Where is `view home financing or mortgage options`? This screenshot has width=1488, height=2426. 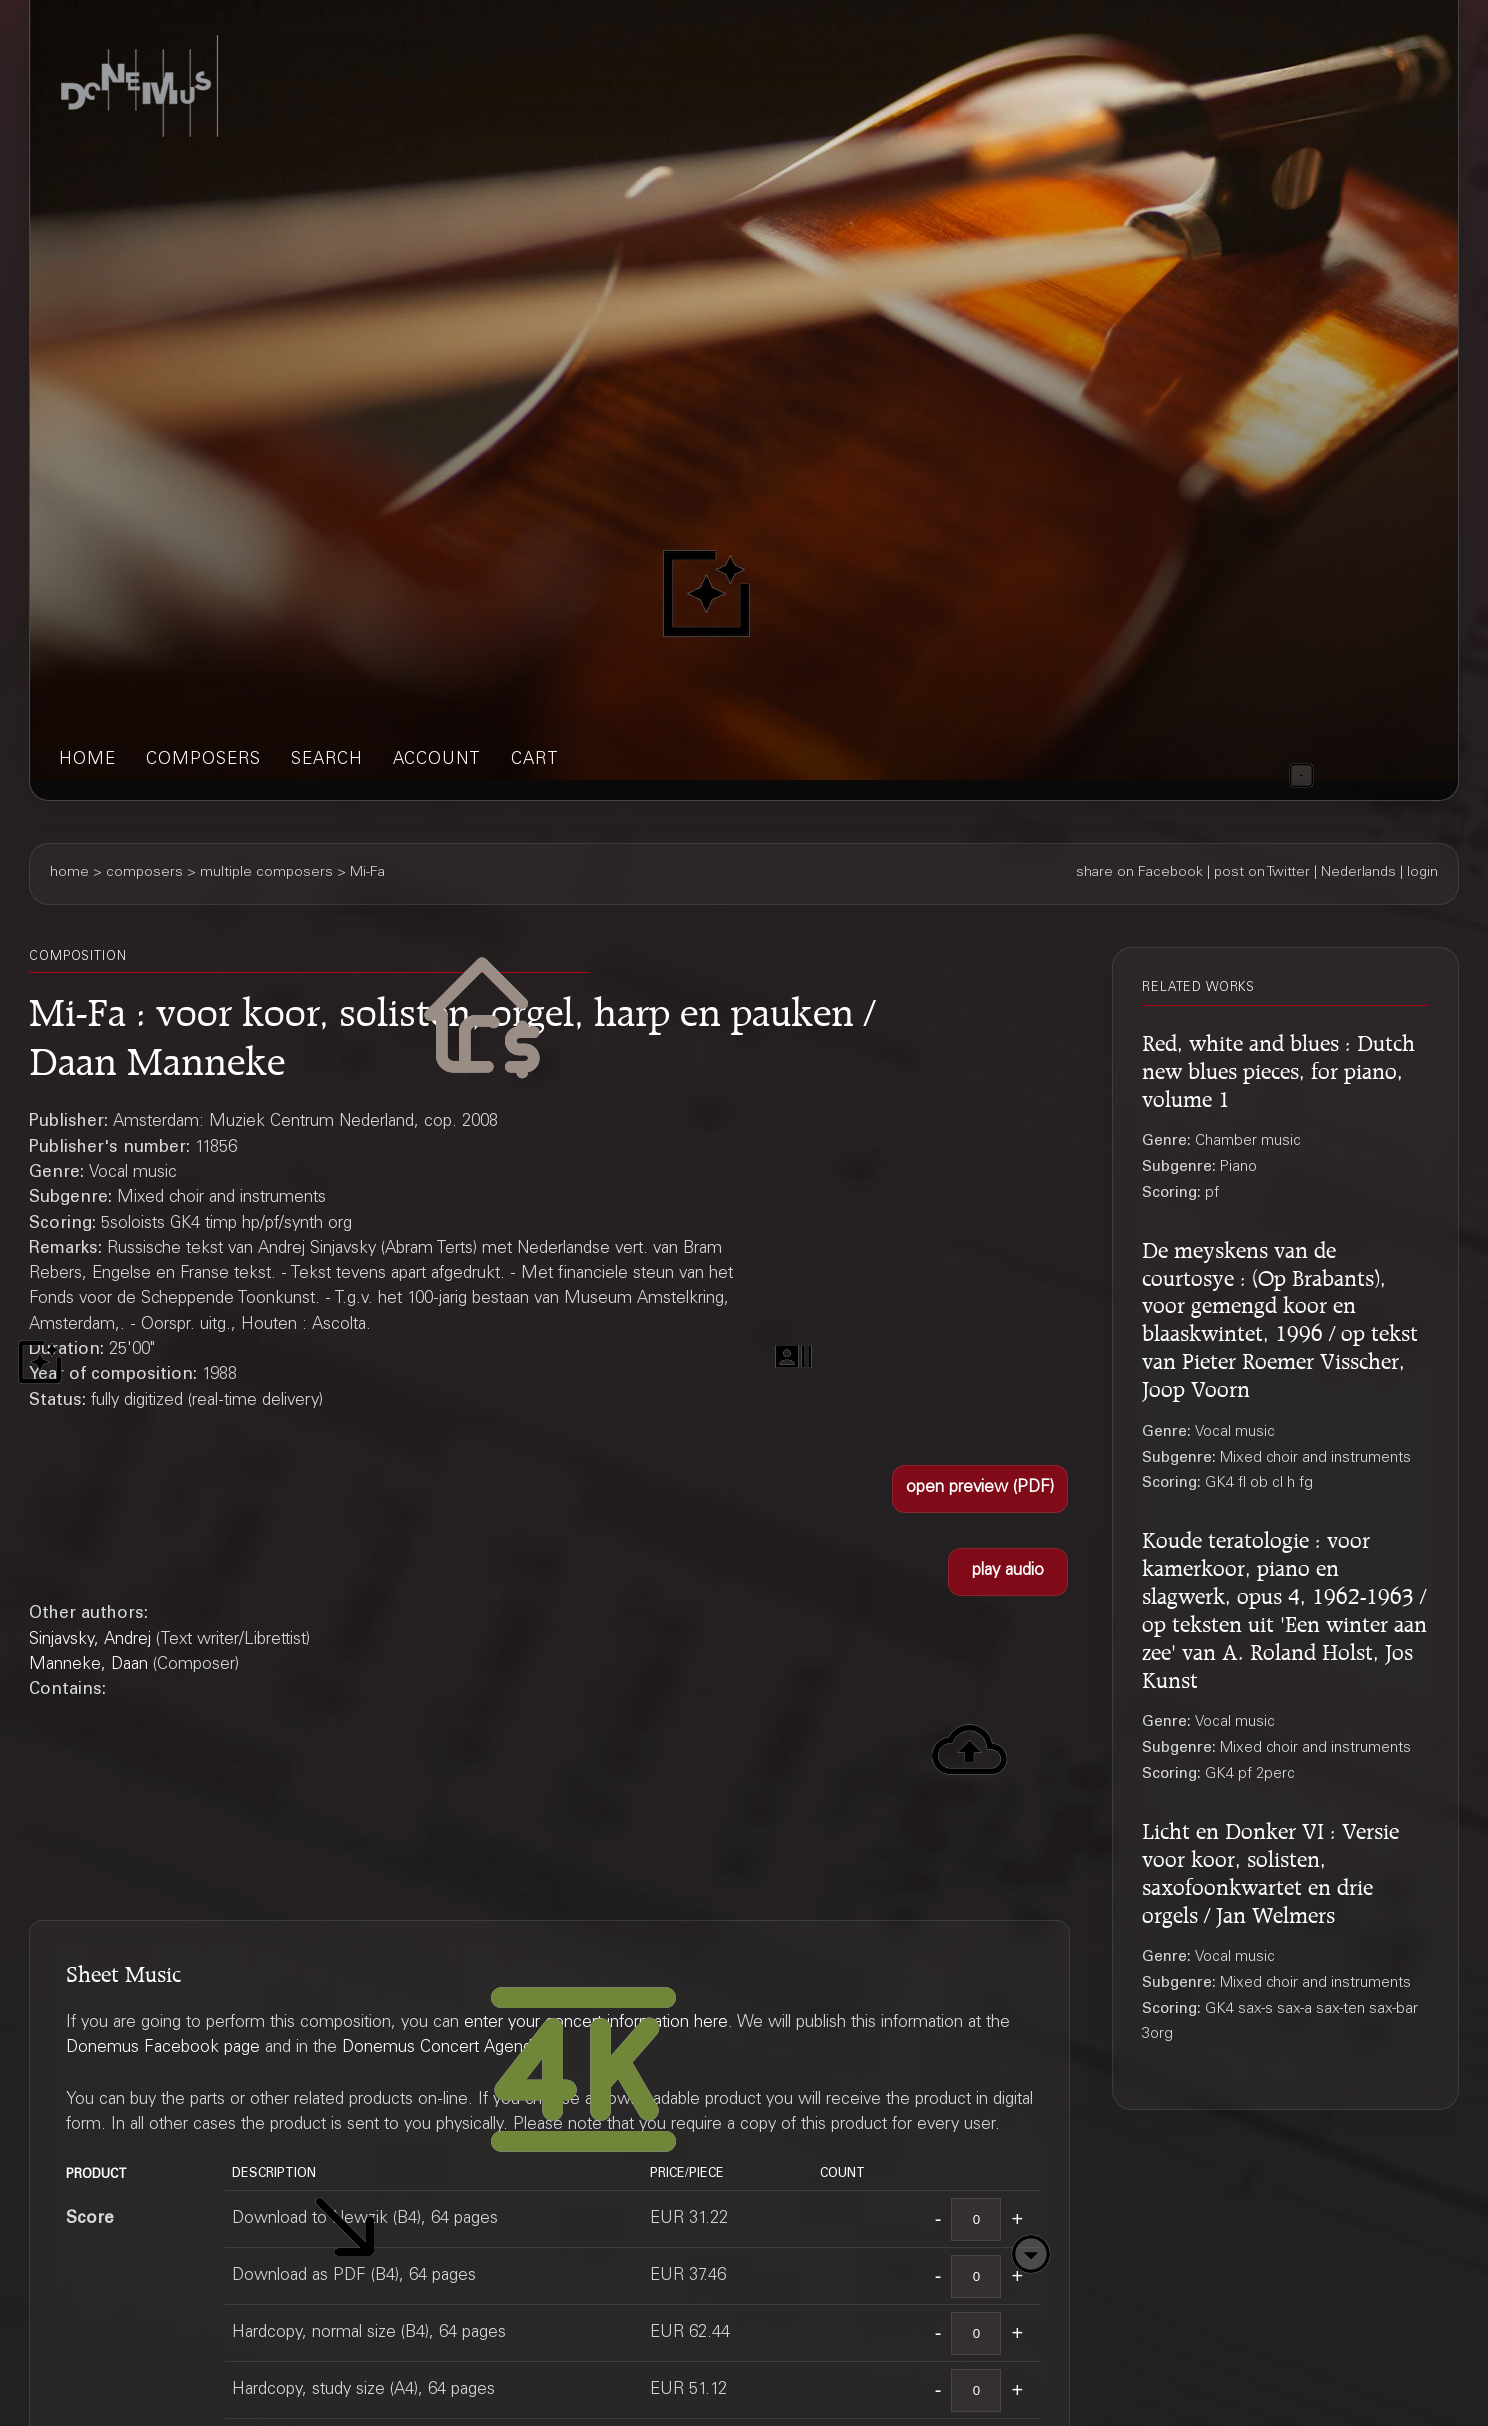 view home financing or mortgage options is located at coordinates (482, 1015).